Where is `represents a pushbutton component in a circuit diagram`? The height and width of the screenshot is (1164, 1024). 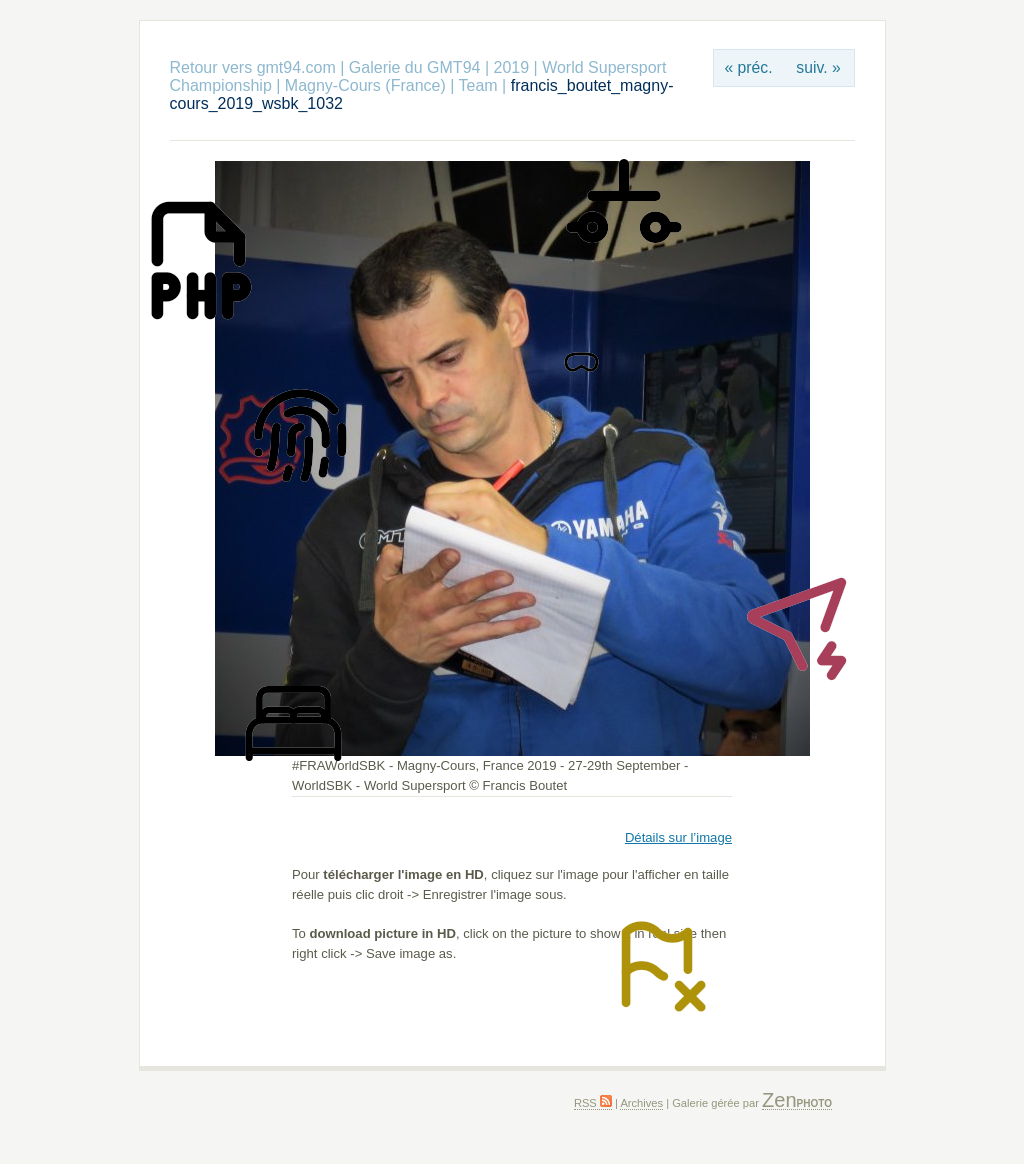
represents a pushbutton component in a circuit diagram is located at coordinates (624, 201).